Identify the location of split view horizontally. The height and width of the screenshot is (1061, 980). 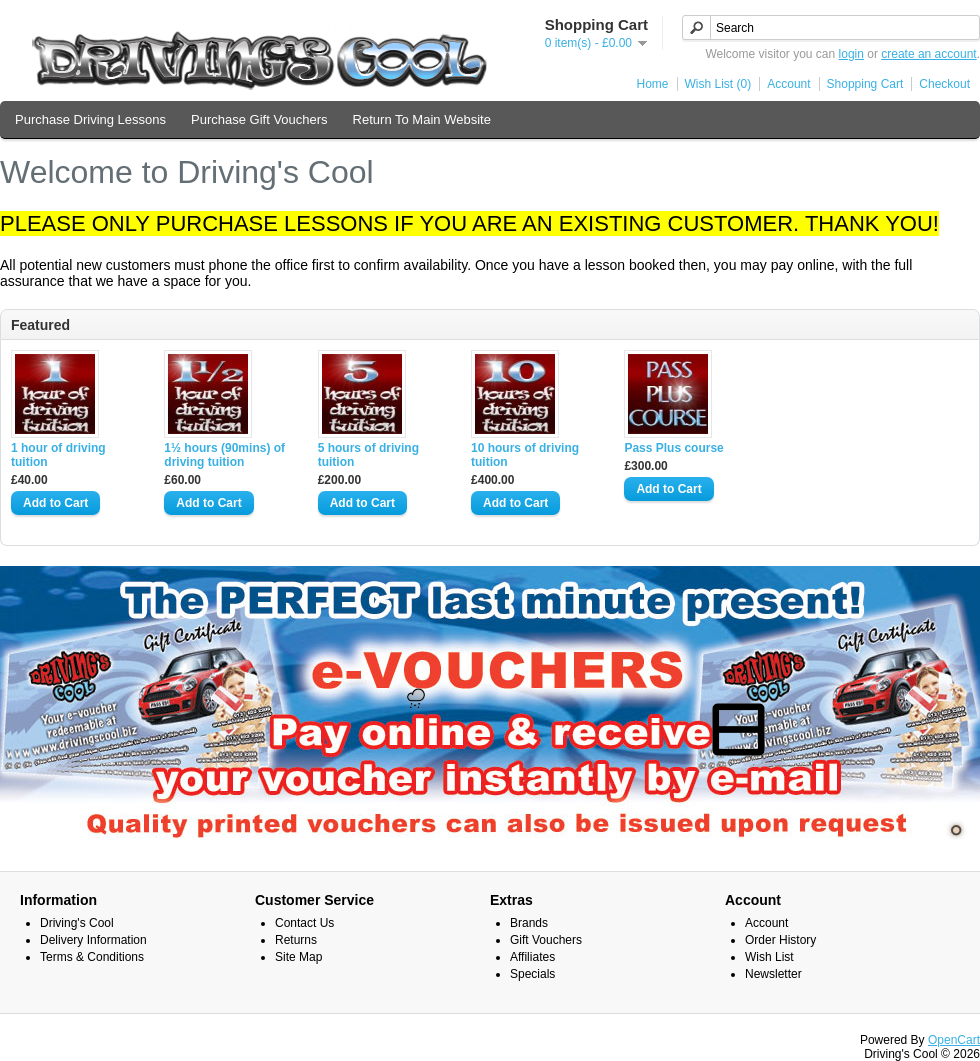
(738, 729).